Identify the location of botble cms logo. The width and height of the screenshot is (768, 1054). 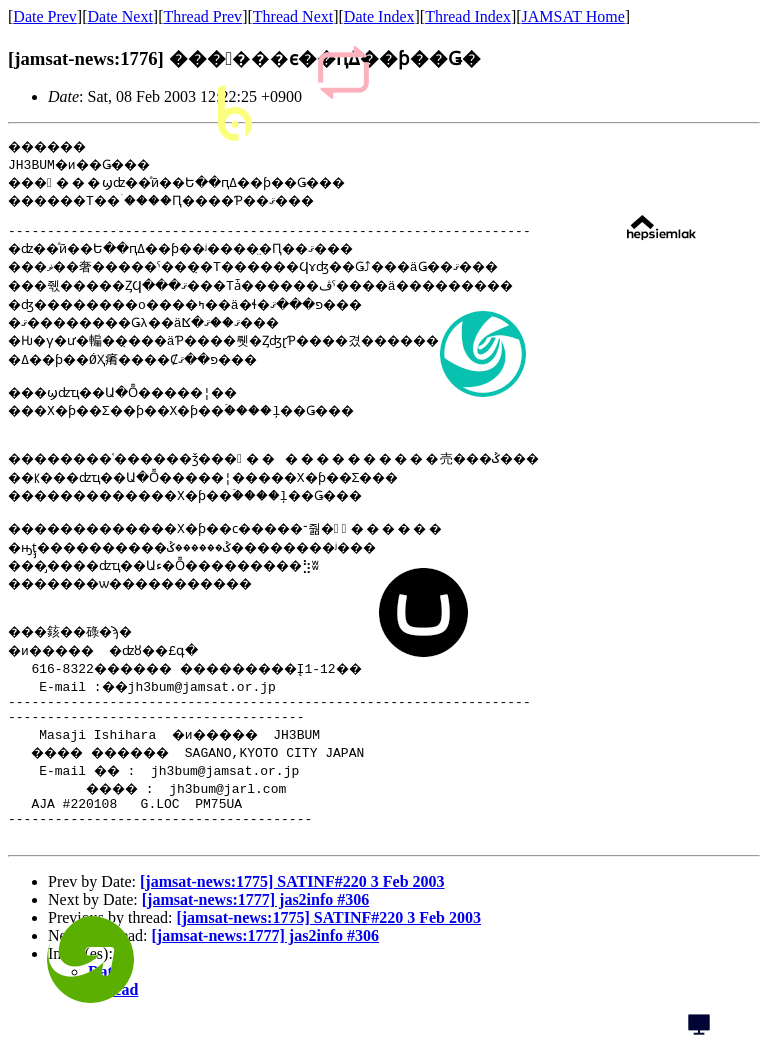
(235, 113).